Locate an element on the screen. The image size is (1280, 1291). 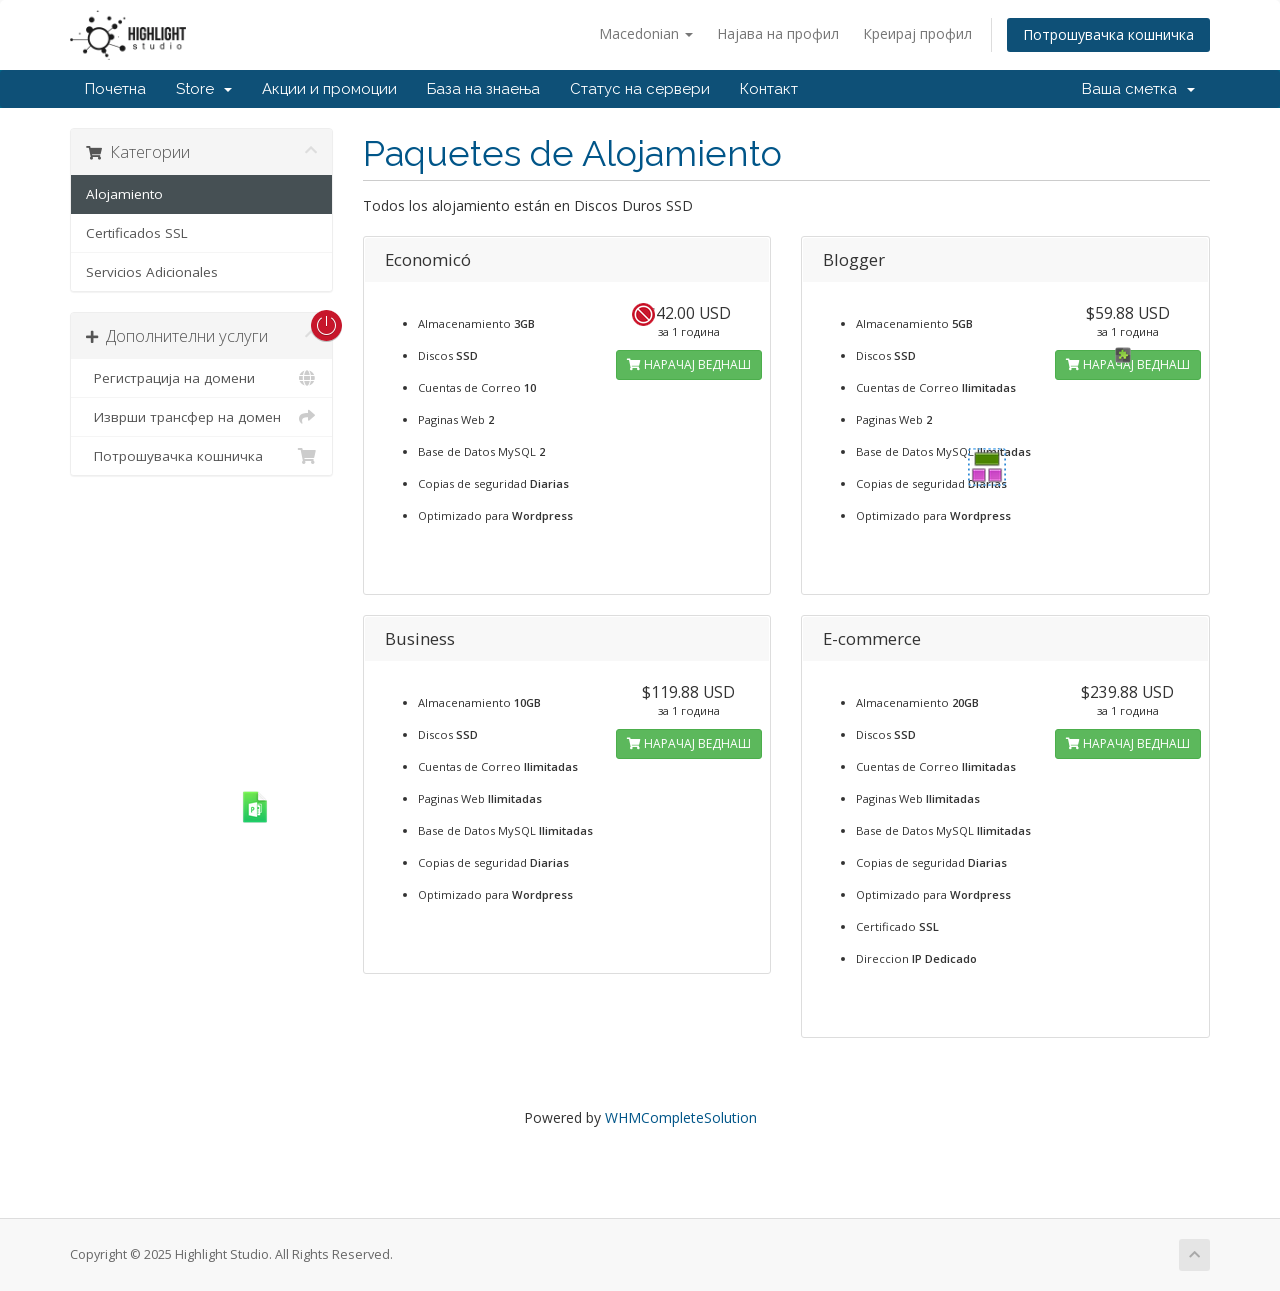
select all items in the current view is located at coordinates (987, 467).